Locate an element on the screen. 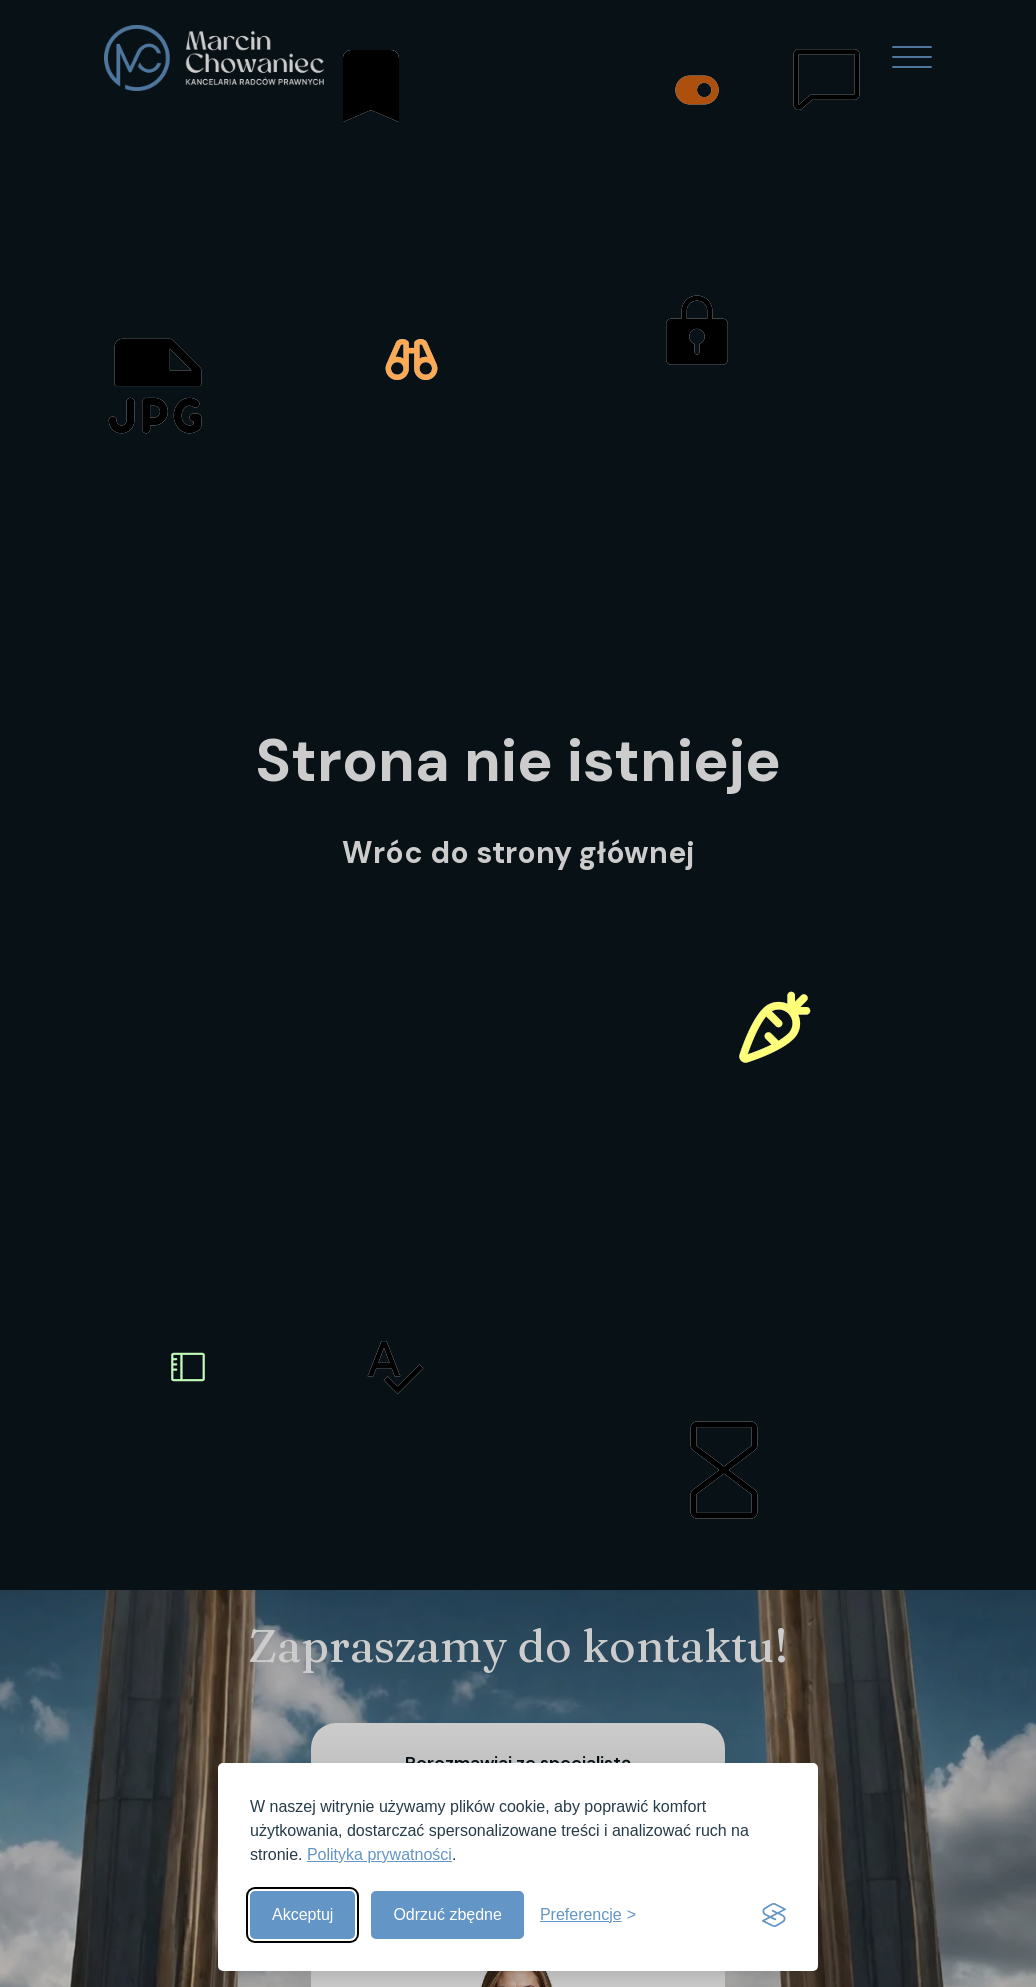 The width and height of the screenshot is (1036, 1987). toggle sidebar navigation panel is located at coordinates (188, 1367).